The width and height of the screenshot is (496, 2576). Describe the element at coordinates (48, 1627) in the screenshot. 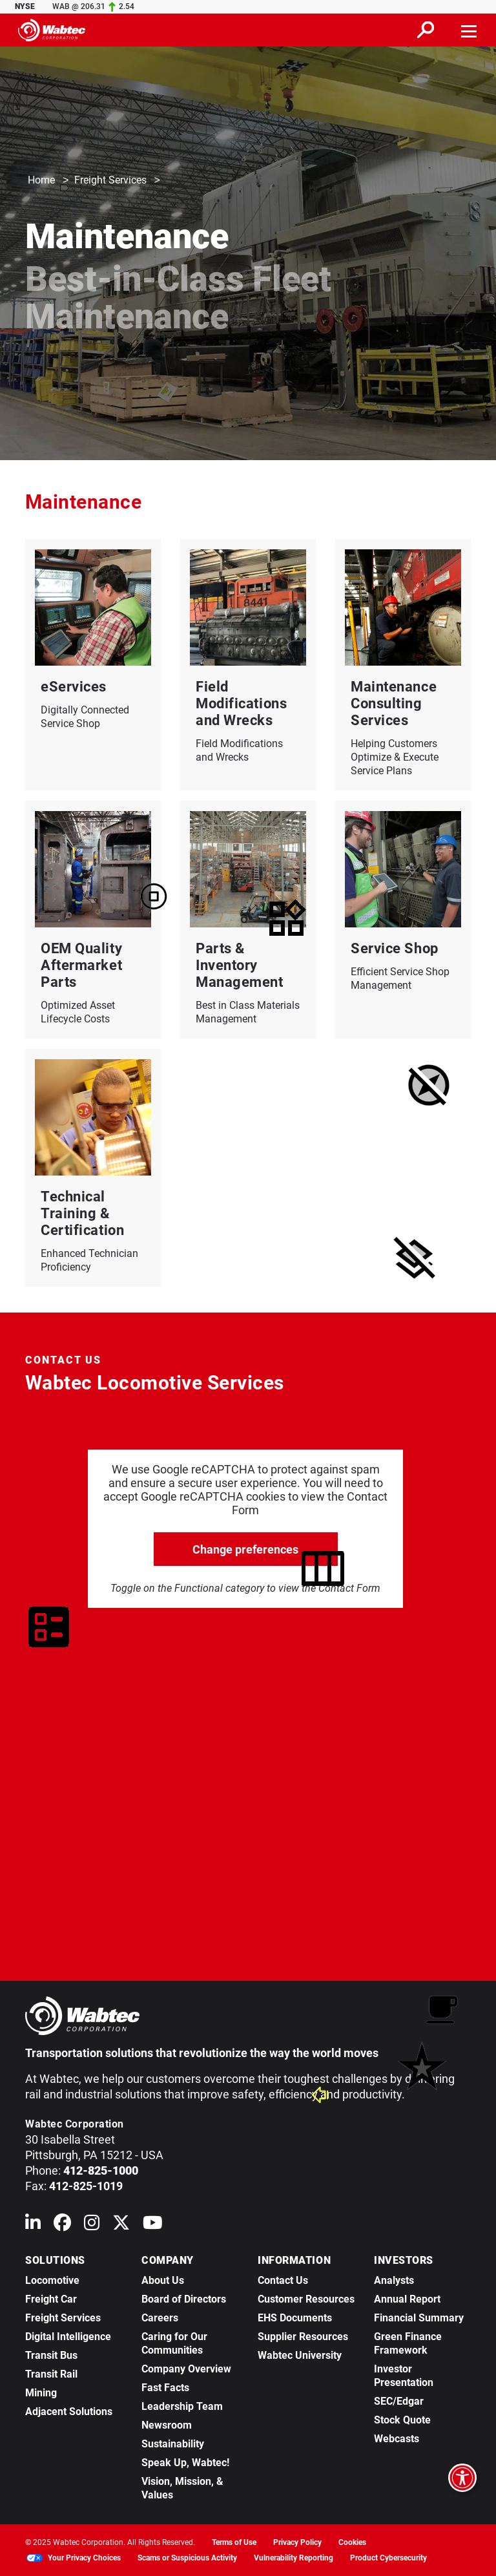

I see `view ballot or voting options` at that location.